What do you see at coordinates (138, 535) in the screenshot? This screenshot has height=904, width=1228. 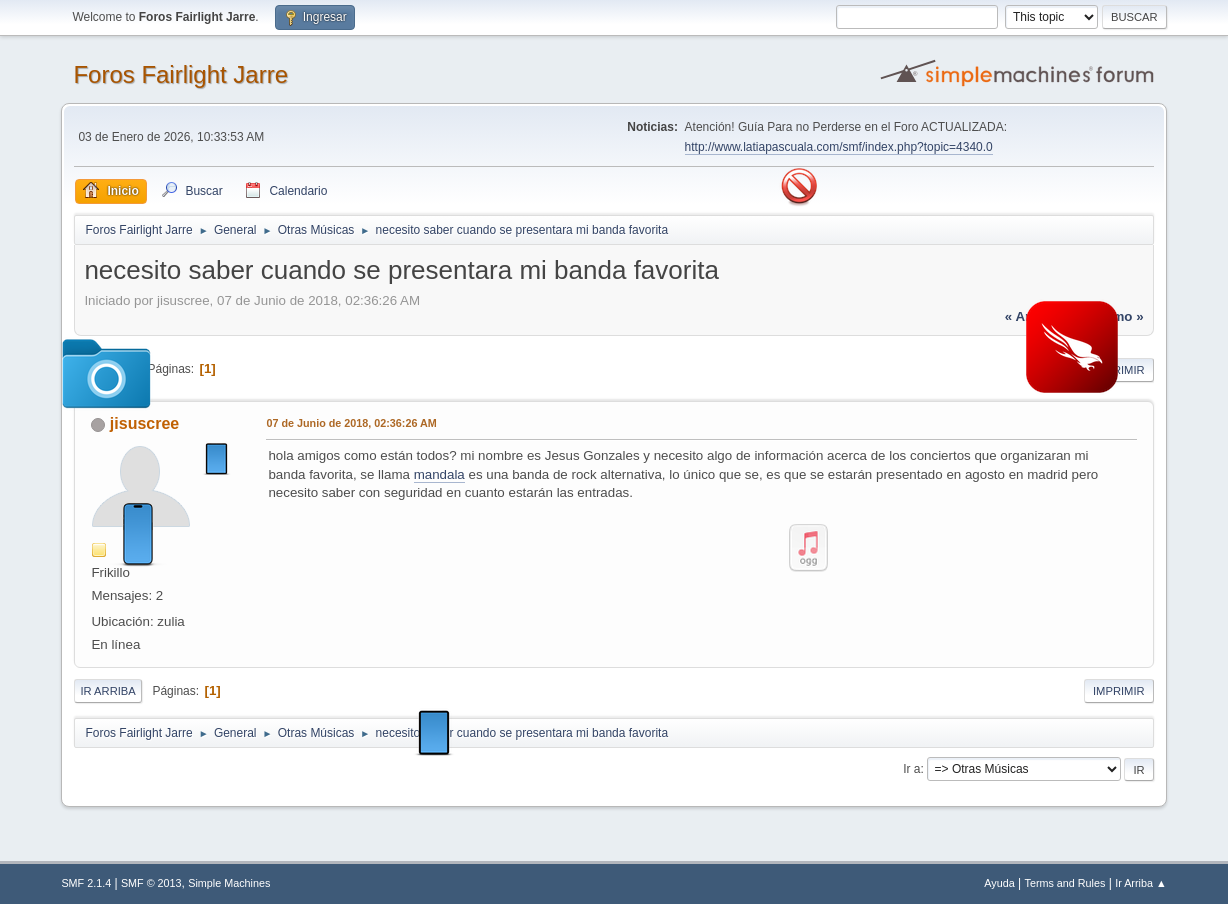 I see `indicates a connected iPhone 14 Pro device` at bounding box center [138, 535].